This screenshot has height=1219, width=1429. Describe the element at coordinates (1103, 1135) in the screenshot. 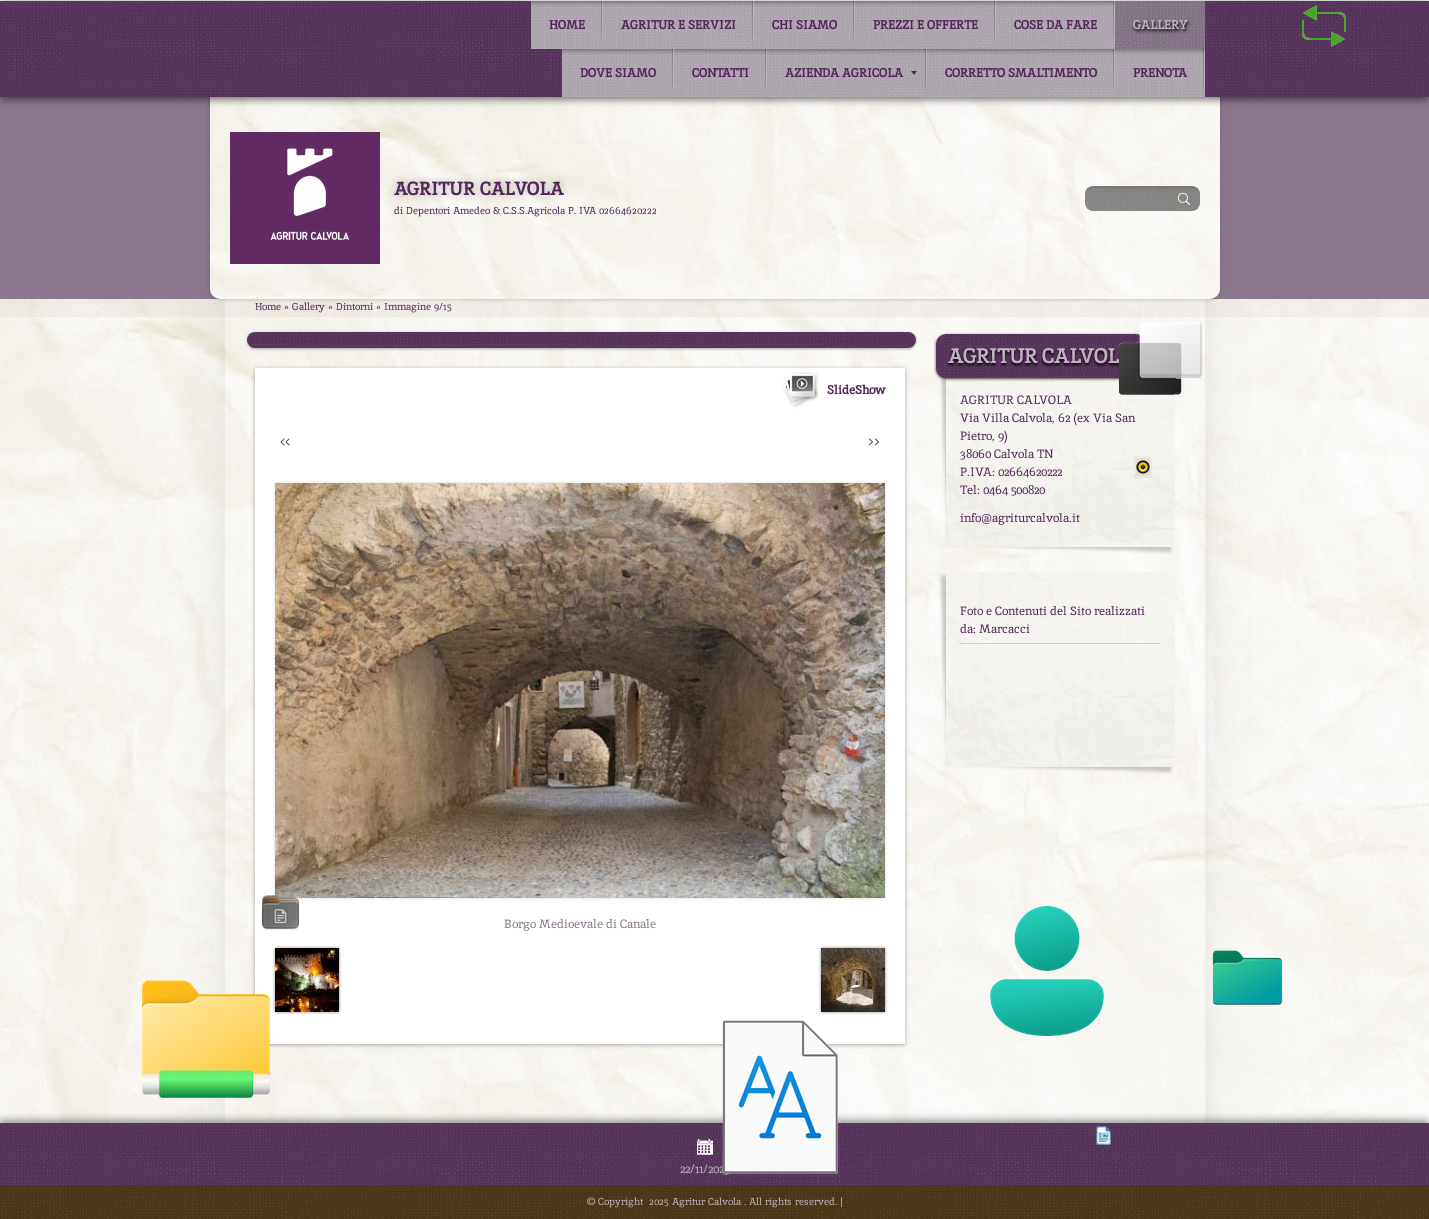

I see `open a libreoffice writer document` at that location.